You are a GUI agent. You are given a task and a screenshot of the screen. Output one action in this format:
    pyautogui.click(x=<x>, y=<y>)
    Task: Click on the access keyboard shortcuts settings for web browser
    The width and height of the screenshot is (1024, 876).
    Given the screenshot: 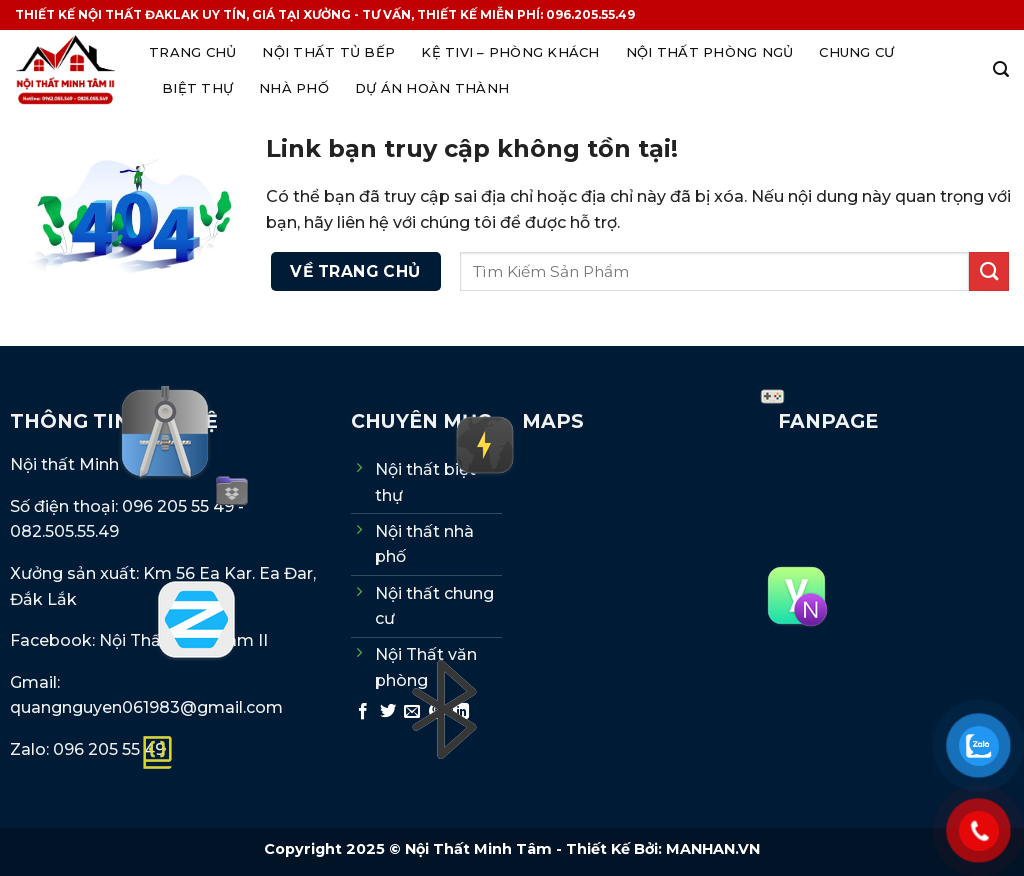 What is the action you would take?
    pyautogui.click(x=485, y=446)
    